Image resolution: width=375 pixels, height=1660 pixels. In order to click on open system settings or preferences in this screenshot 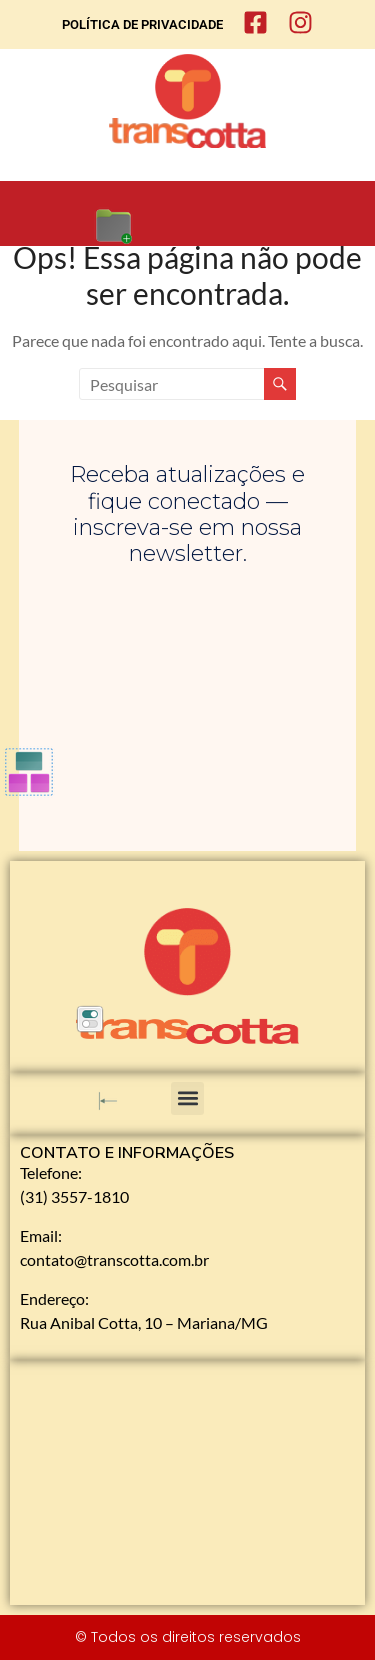, I will do `click(90, 1019)`.